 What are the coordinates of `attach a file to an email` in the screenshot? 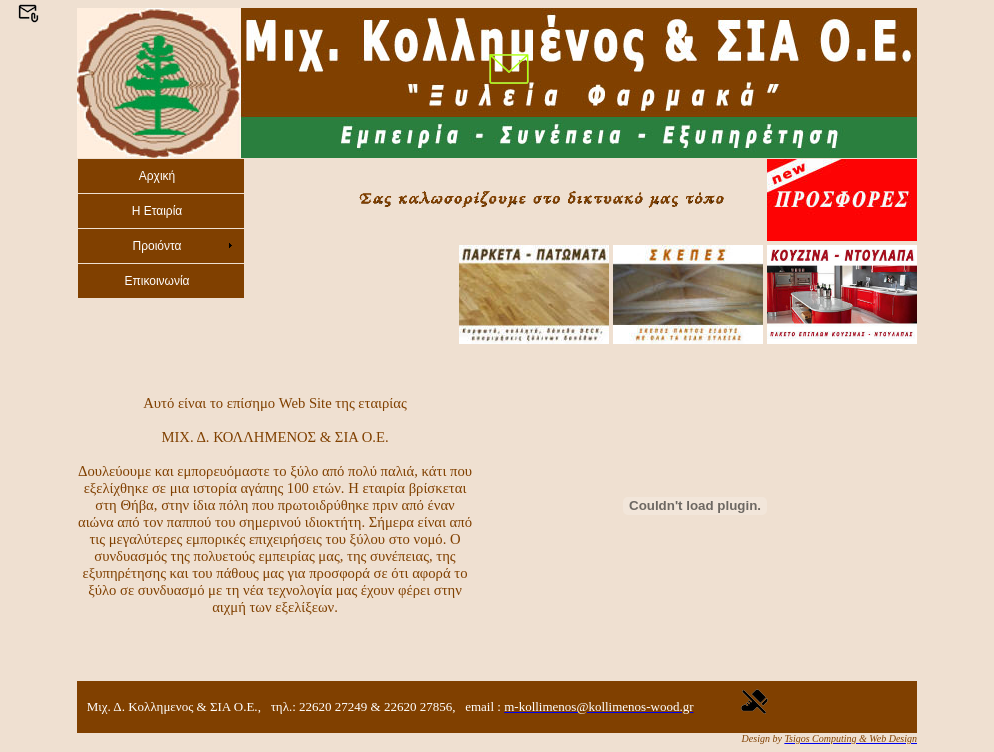 It's located at (28, 13).